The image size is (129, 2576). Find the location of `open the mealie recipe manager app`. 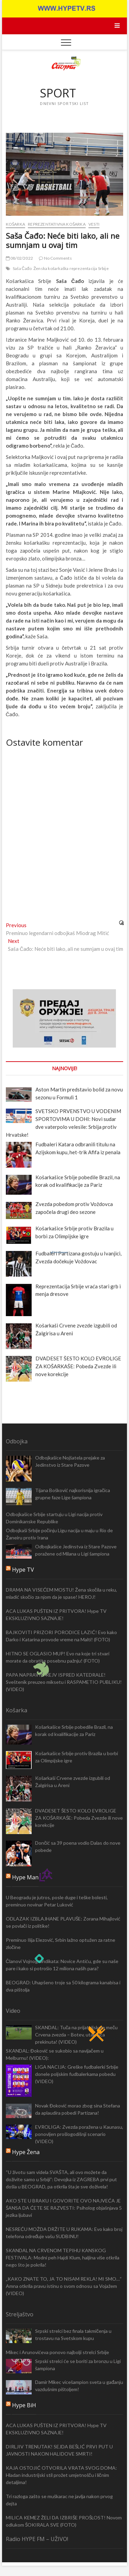

open the mealie recipe manager app is located at coordinates (97, 2033).